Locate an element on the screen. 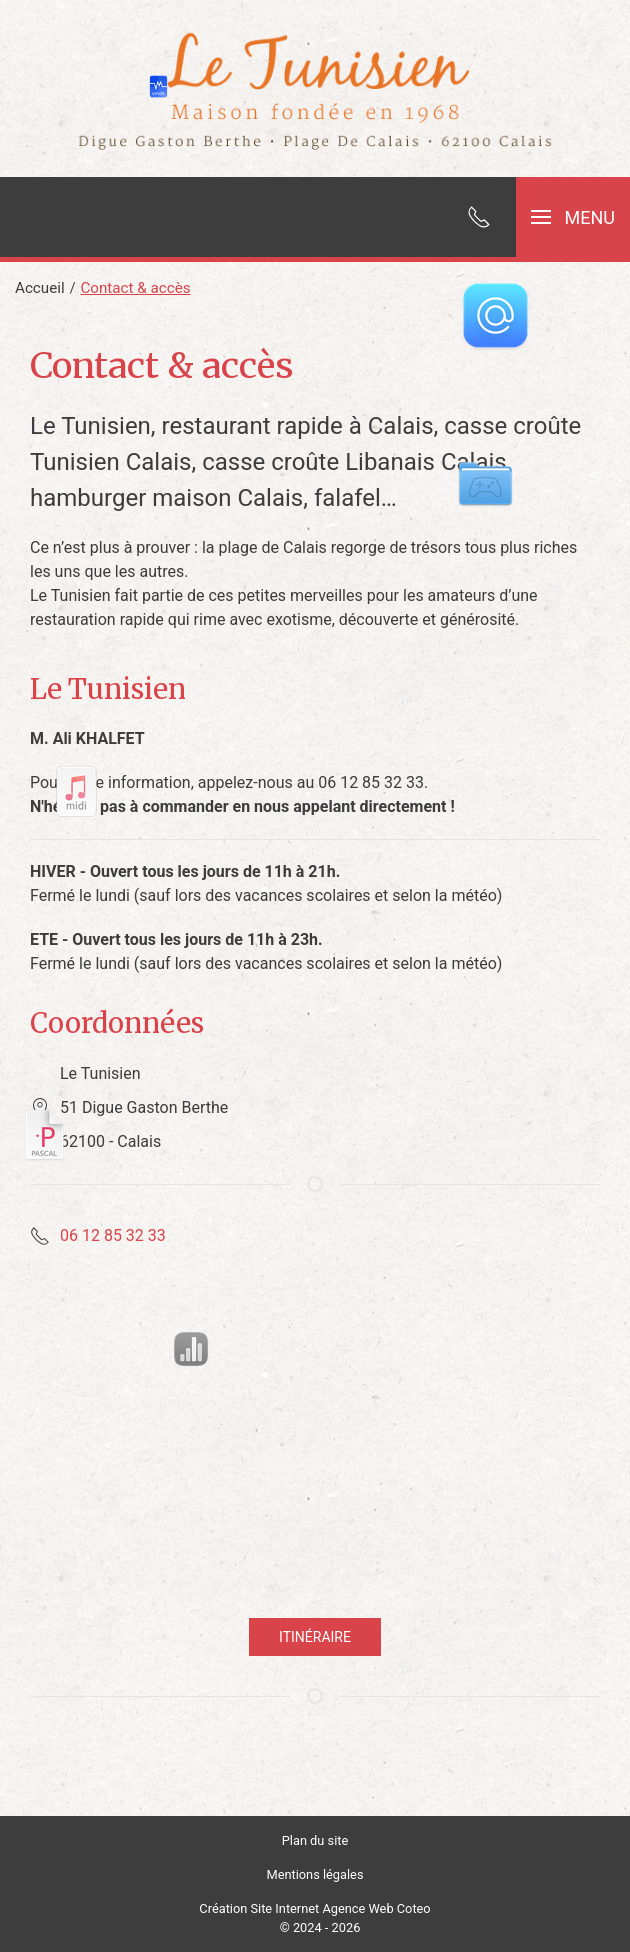 This screenshot has width=630, height=1952. open numbers spreadsheet app is located at coordinates (191, 1349).